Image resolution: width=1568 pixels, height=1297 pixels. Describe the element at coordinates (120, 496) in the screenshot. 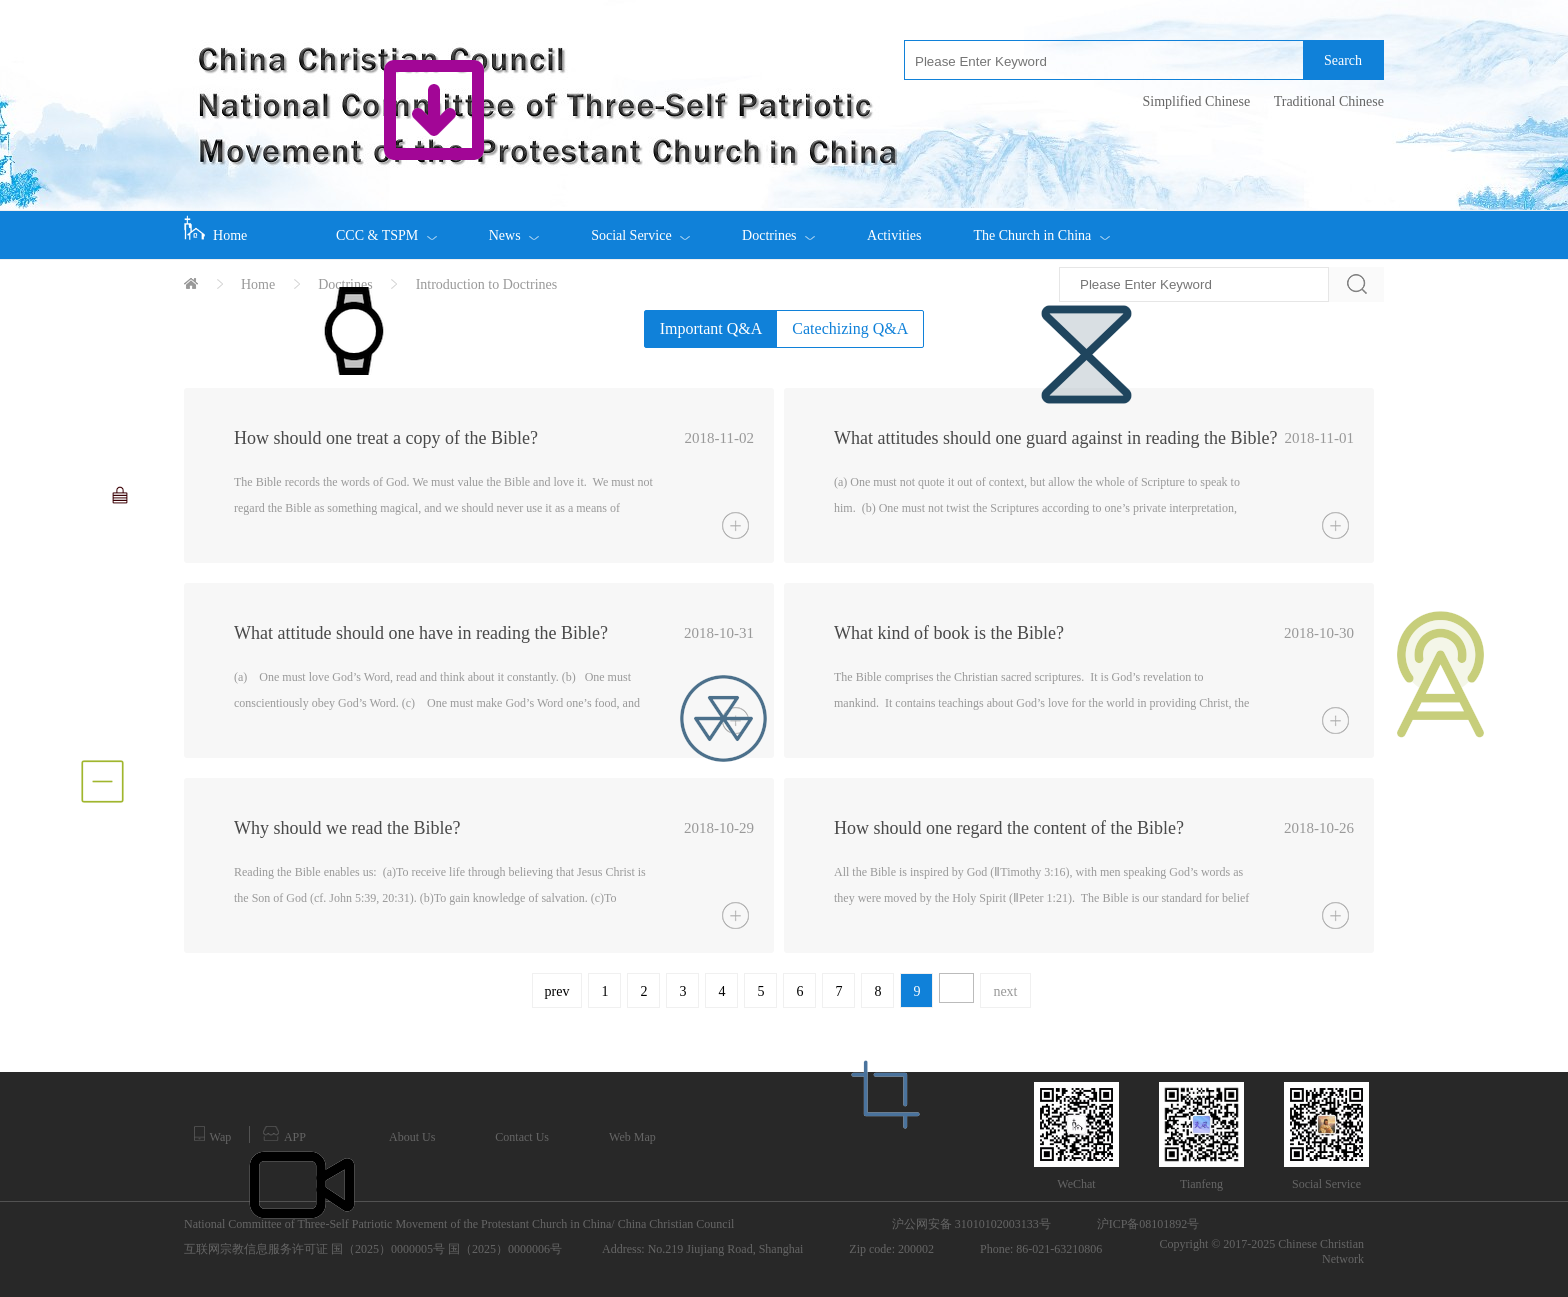

I see `indicates a secure or encrypted connection` at that location.